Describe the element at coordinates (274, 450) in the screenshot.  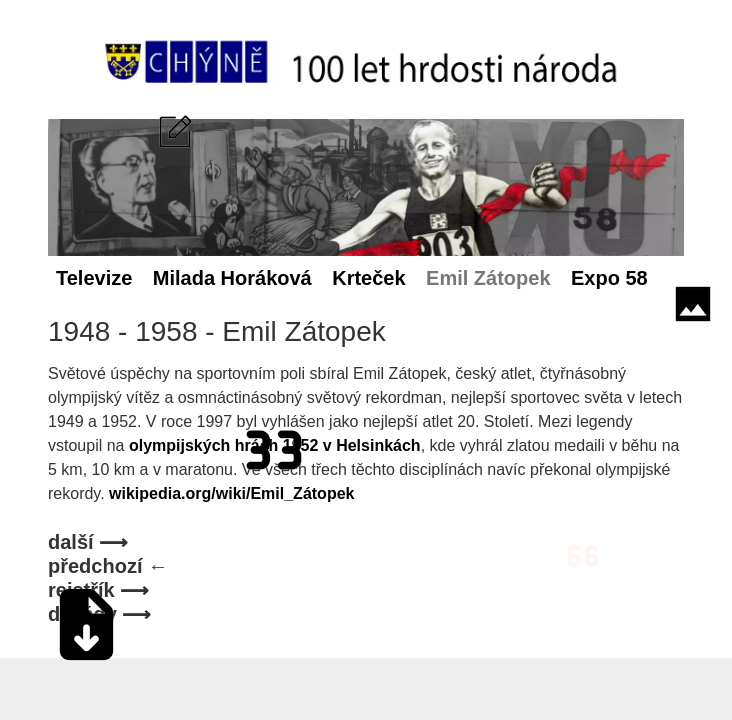
I see `indicates item number 33 in a list or sequence` at that location.